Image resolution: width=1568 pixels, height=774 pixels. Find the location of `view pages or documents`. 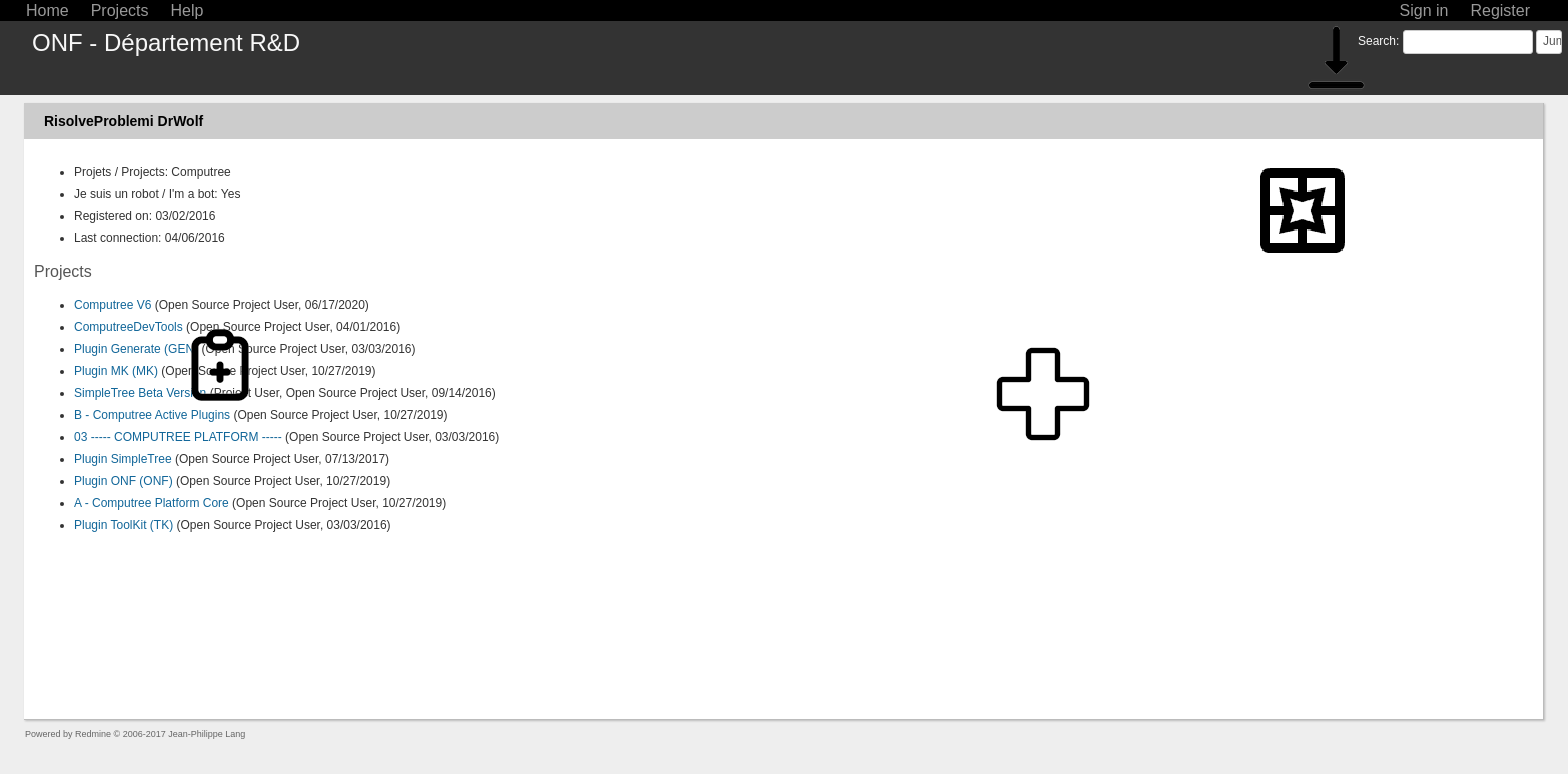

view pages or documents is located at coordinates (1302, 210).